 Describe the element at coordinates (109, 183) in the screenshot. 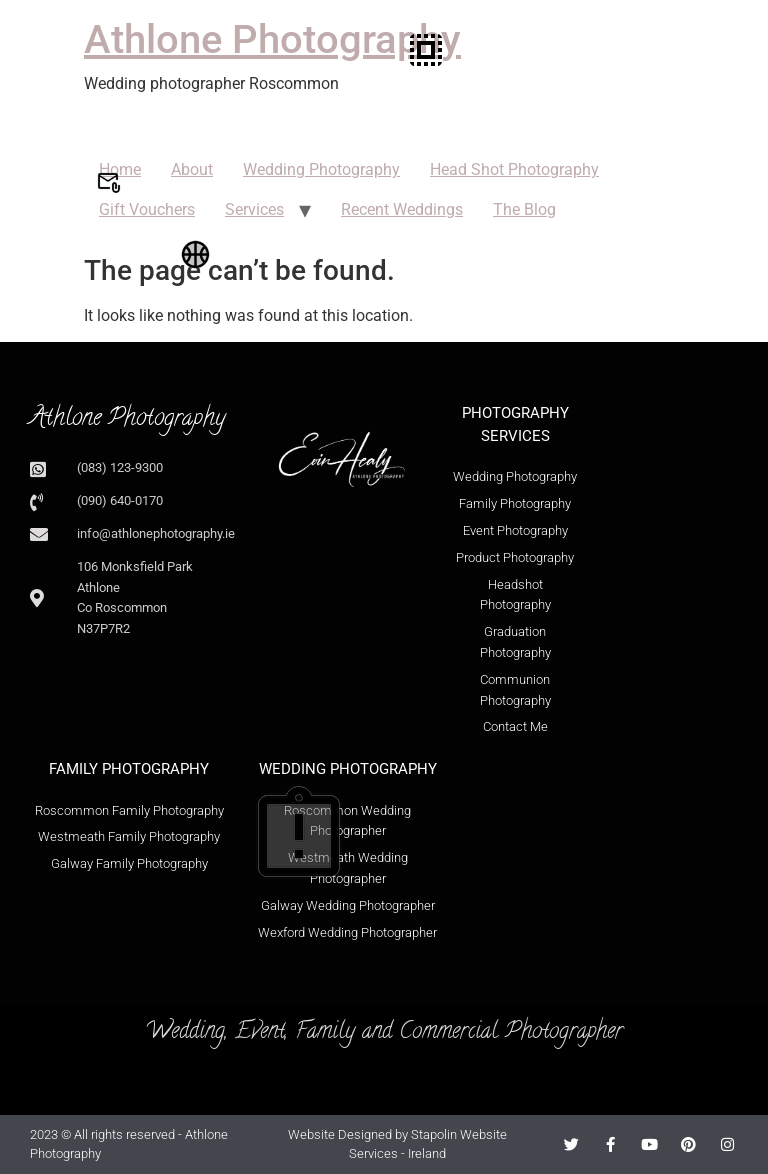

I see `attach a file to an email` at that location.